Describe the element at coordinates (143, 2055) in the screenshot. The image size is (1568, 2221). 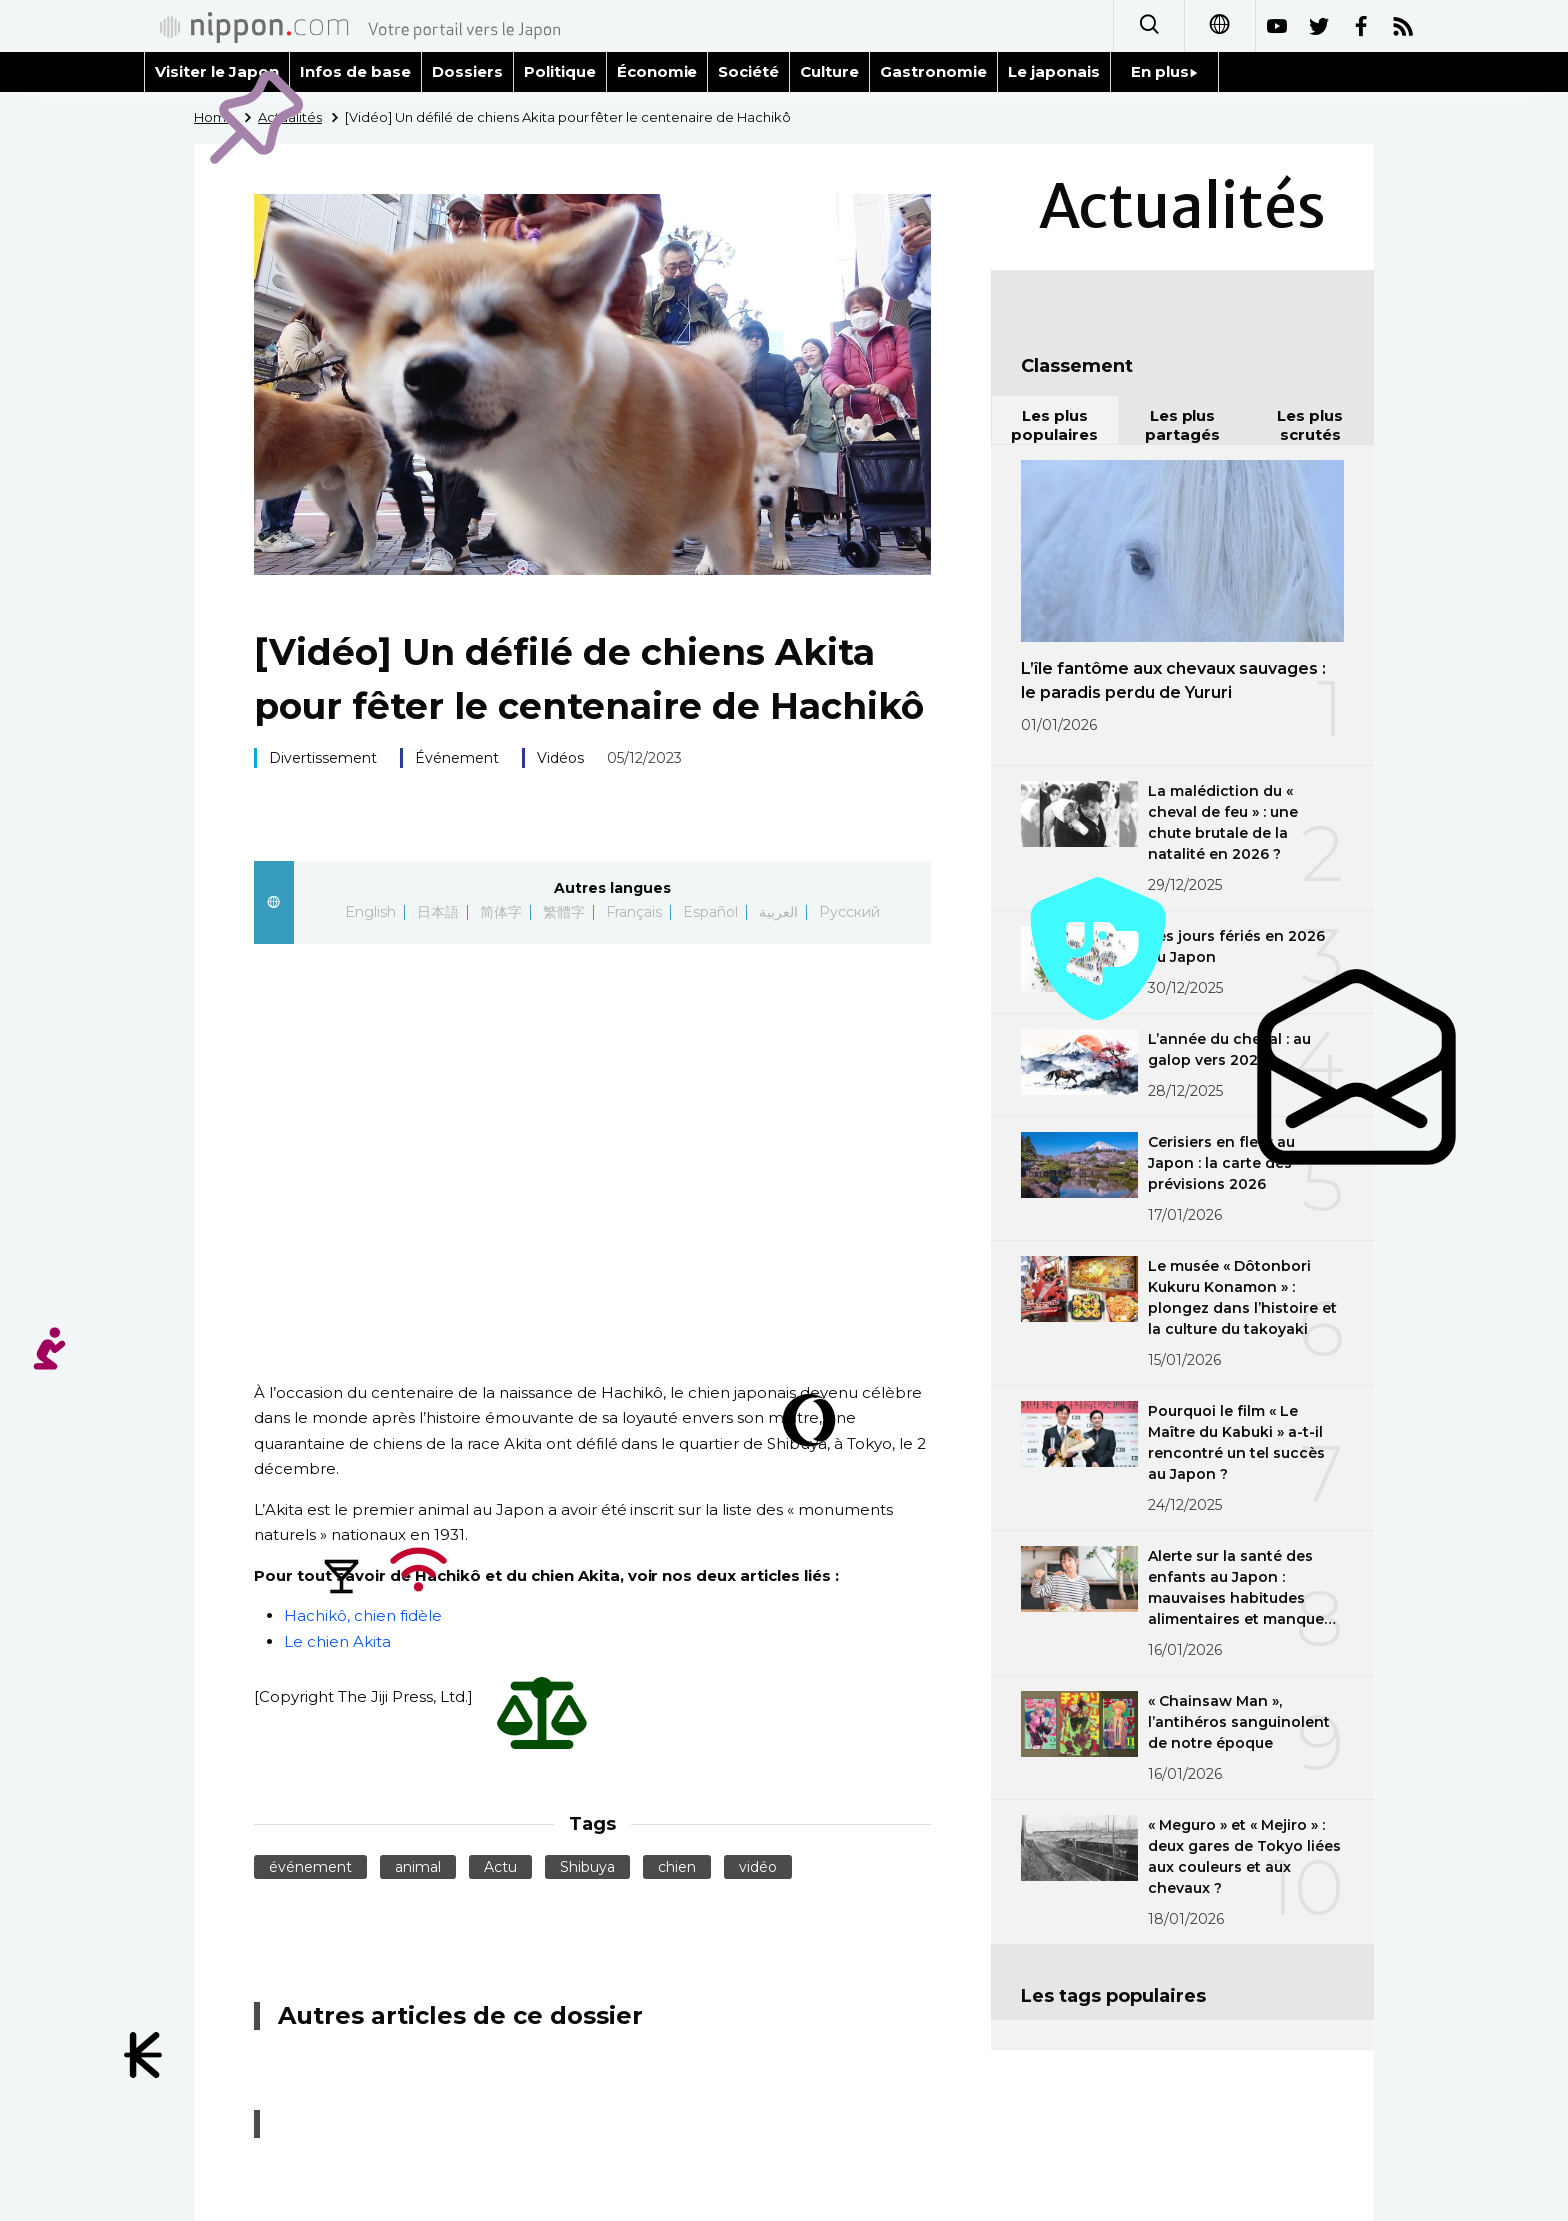
I see `indicates Lao kip currency` at that location.